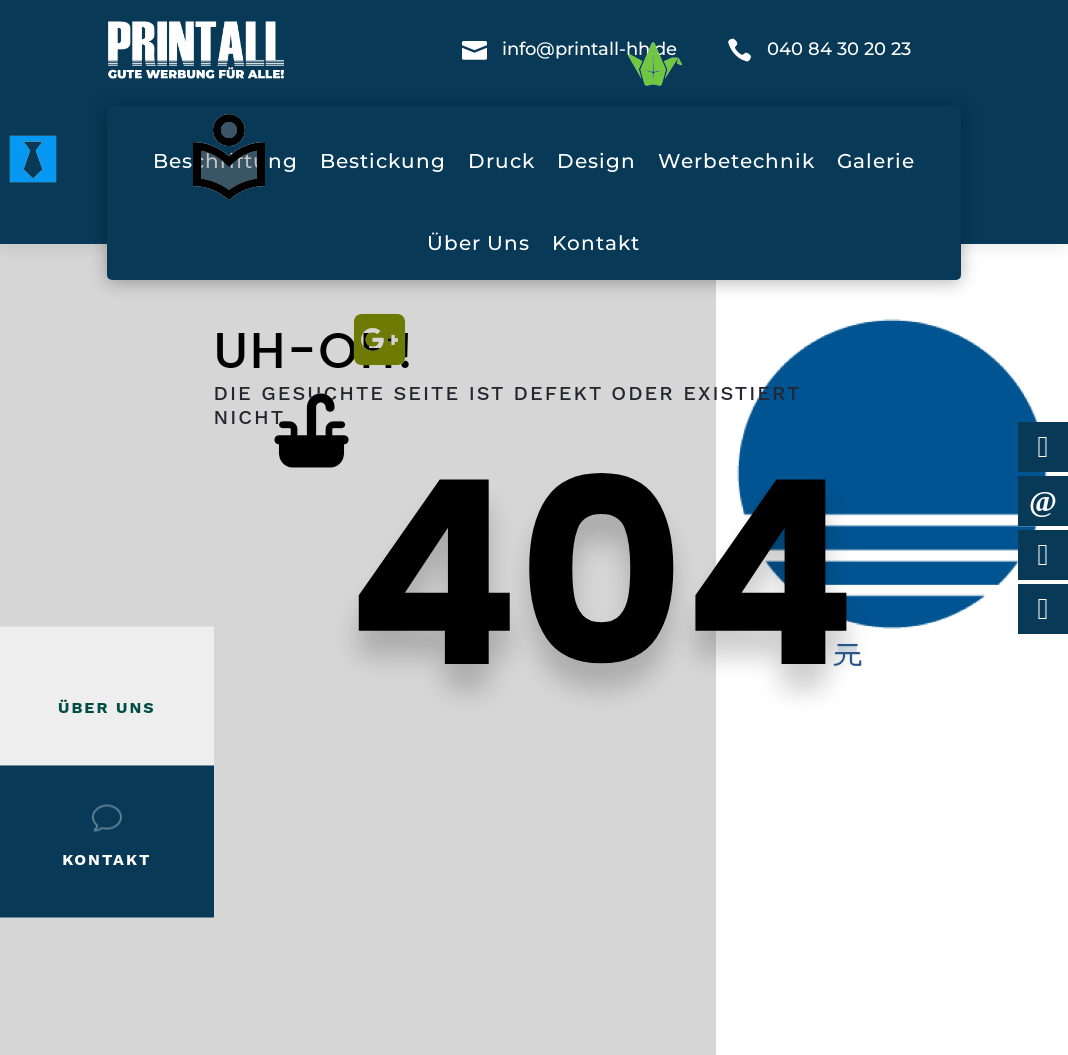  I want to click on view or convert to chinese yuan currency, so click(847, 655).